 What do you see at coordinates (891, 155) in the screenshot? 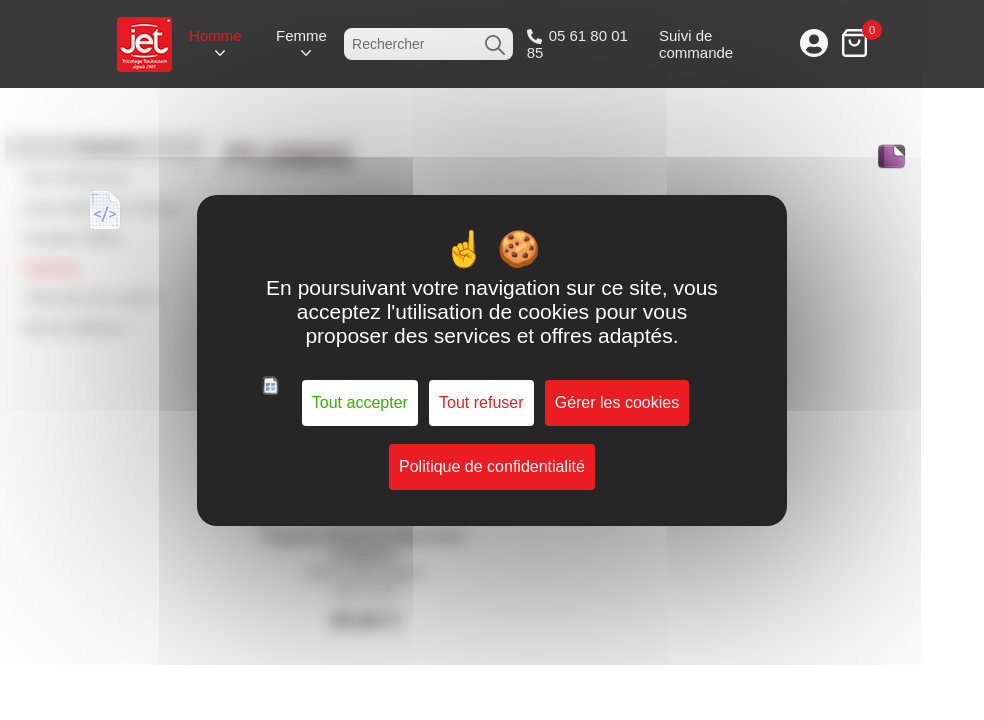
I see `change desktop wallpaper settings` at bounding box center [891, 155].